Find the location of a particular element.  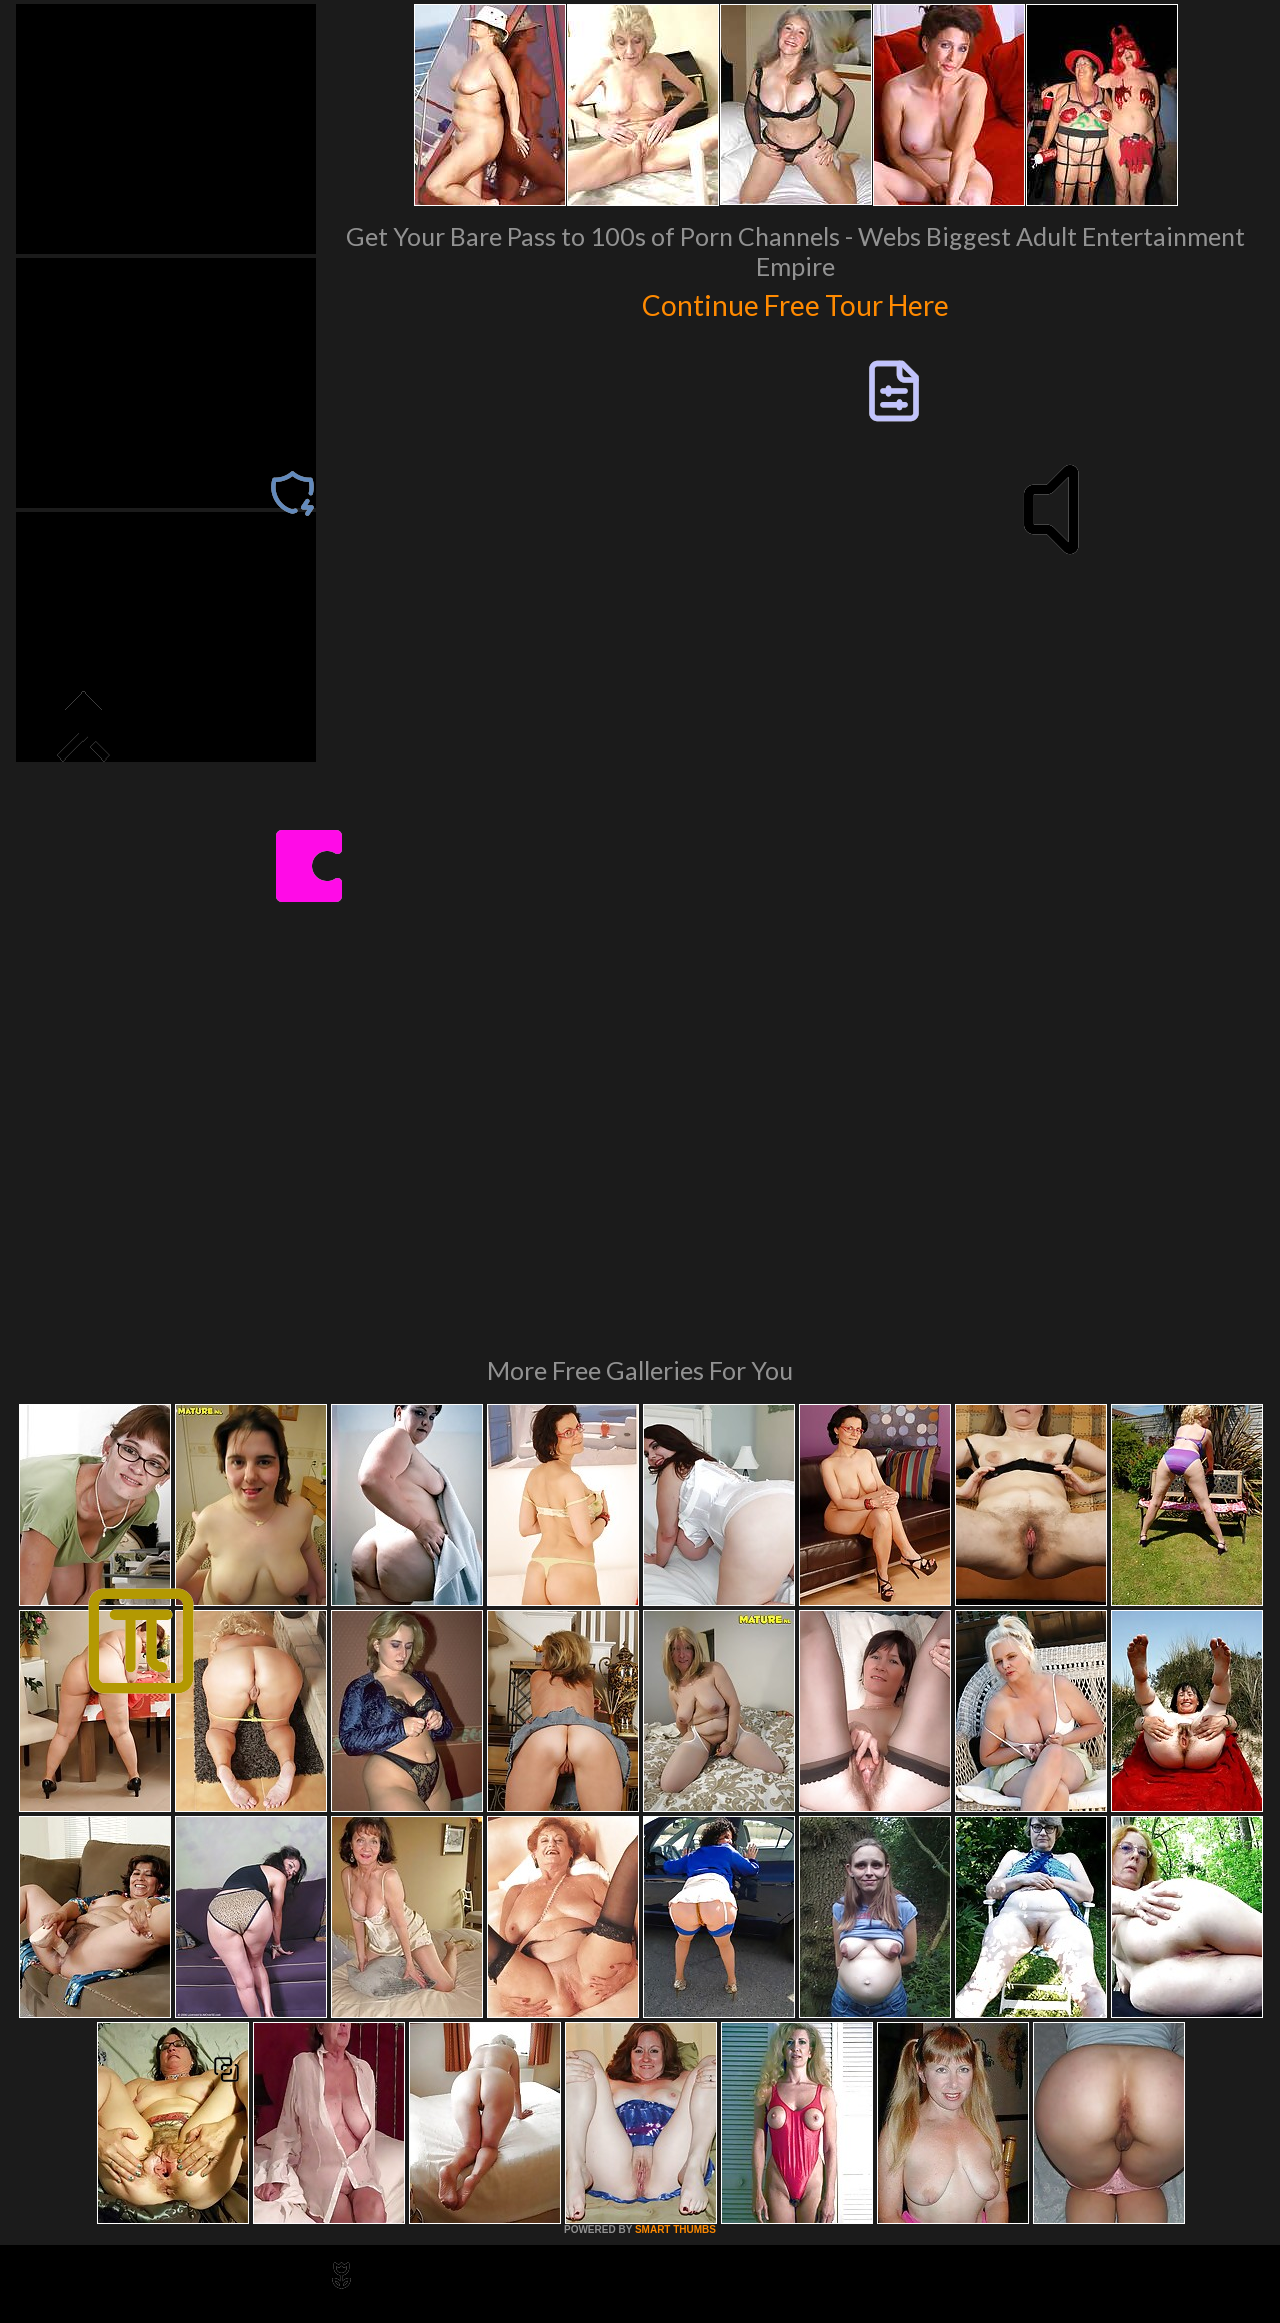

access mathematical constants or formulas is located at coordinates (141, 1641).